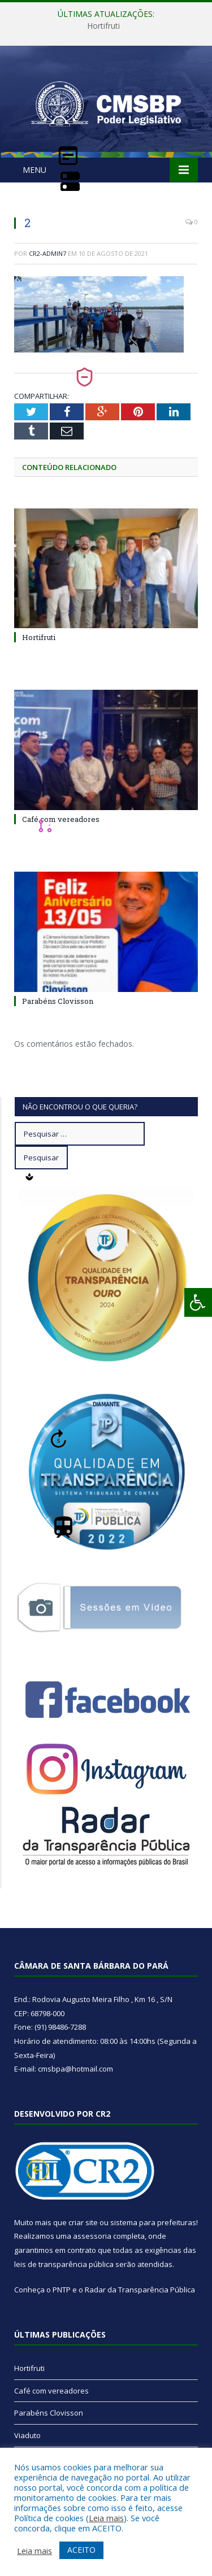 The image size is (212, 2576). Describe the element at coordinates (70, 181) in the screenshot. I see `access server or DNS settings` at that location.